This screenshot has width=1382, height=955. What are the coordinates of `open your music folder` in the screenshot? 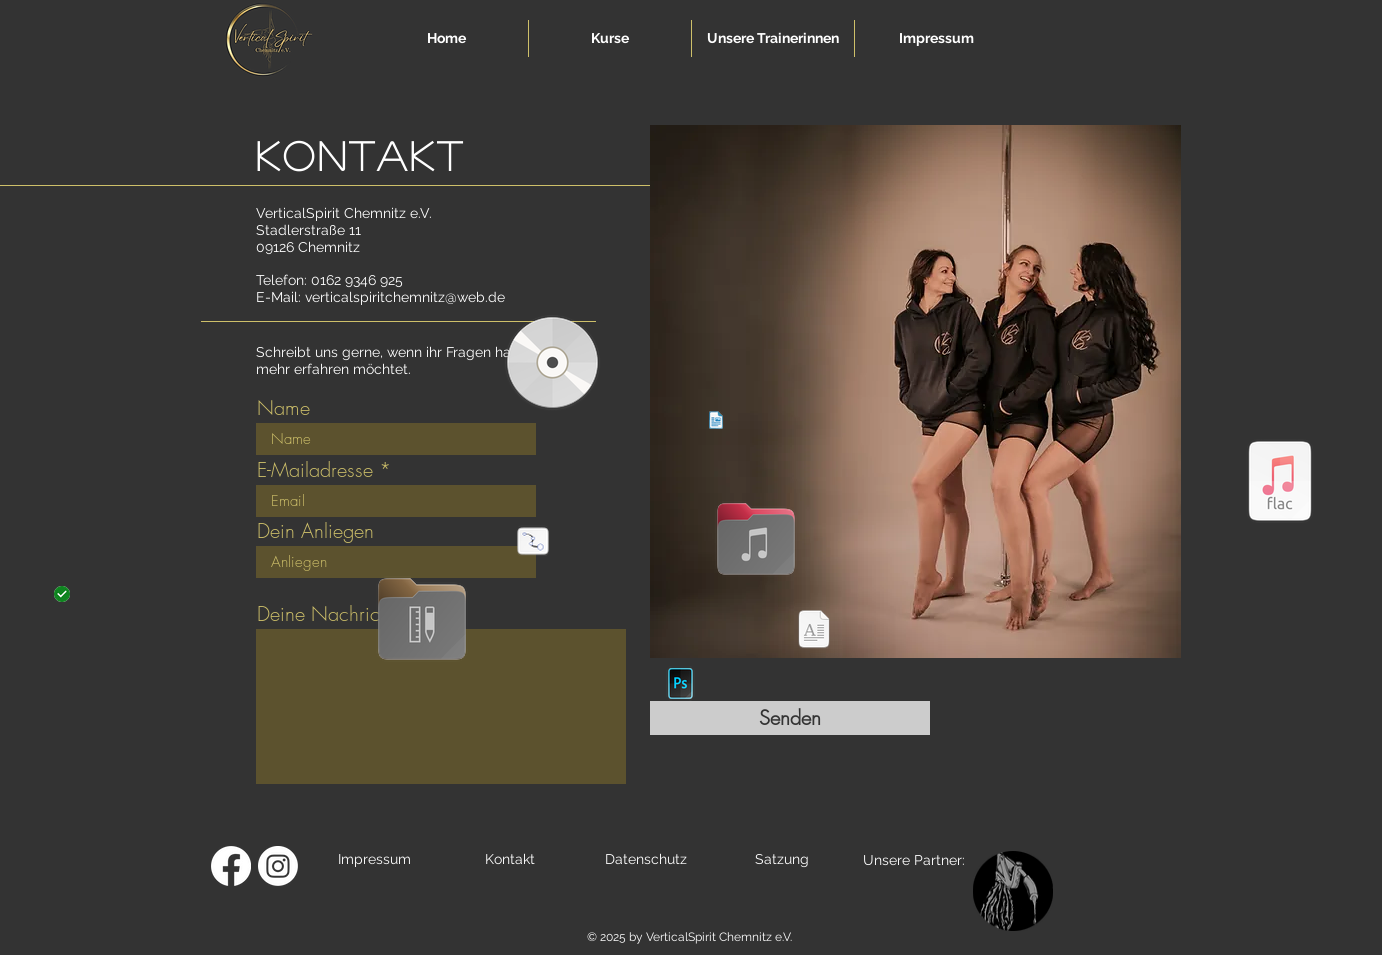 It's located at (756, 539).